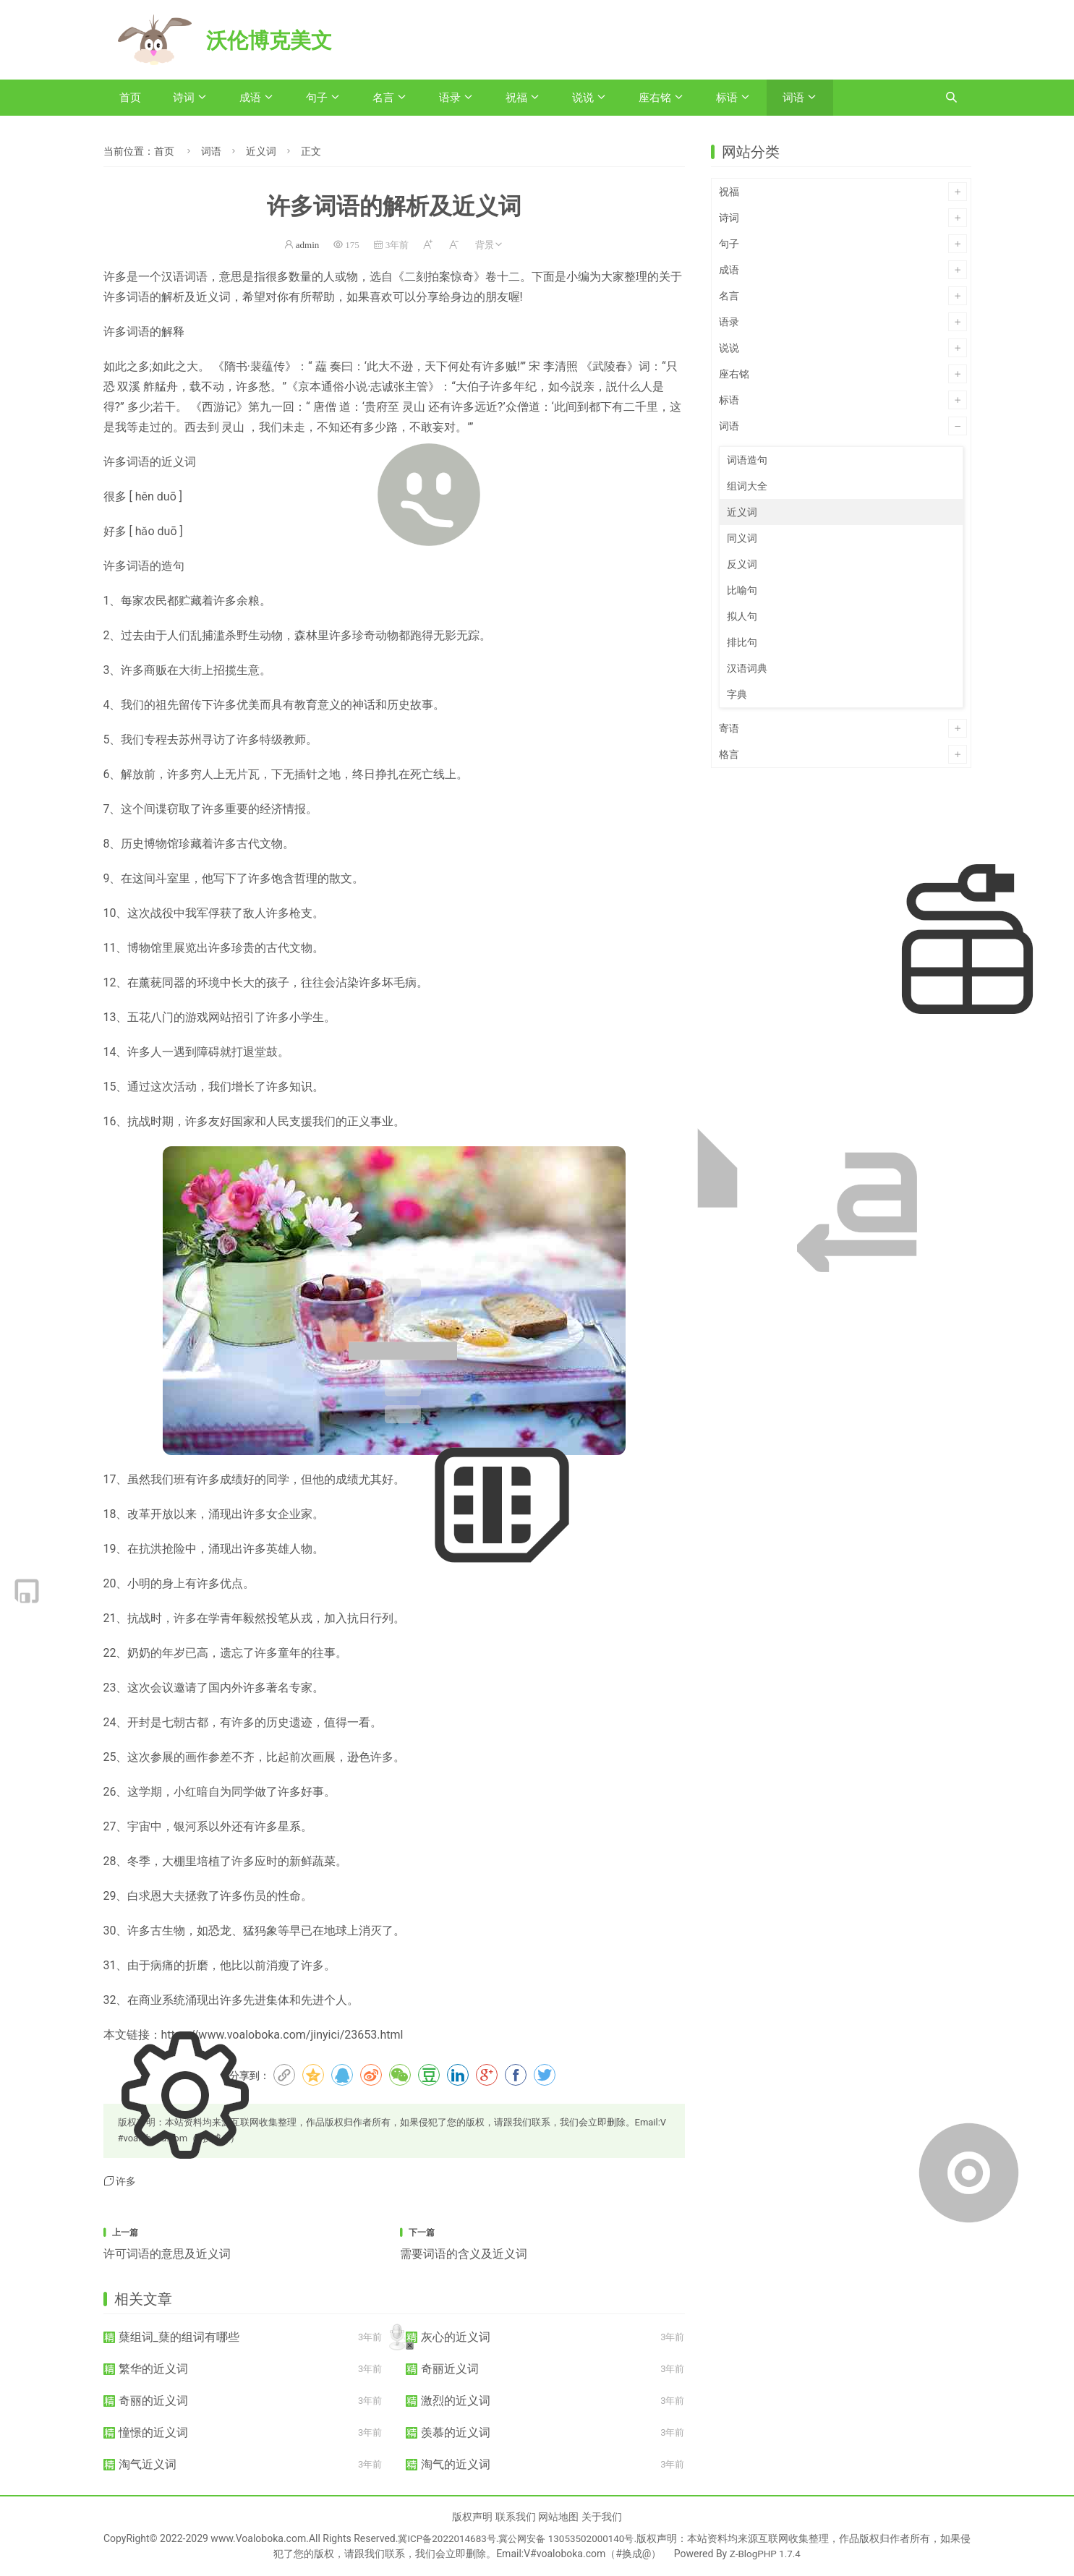 The width and height of the screenshot is (1074, 2576). What do you see at coordinates (968, 2172) in the screenshot?
I see `access DVD or optical disc drive` at bounding box center [968, 2172].